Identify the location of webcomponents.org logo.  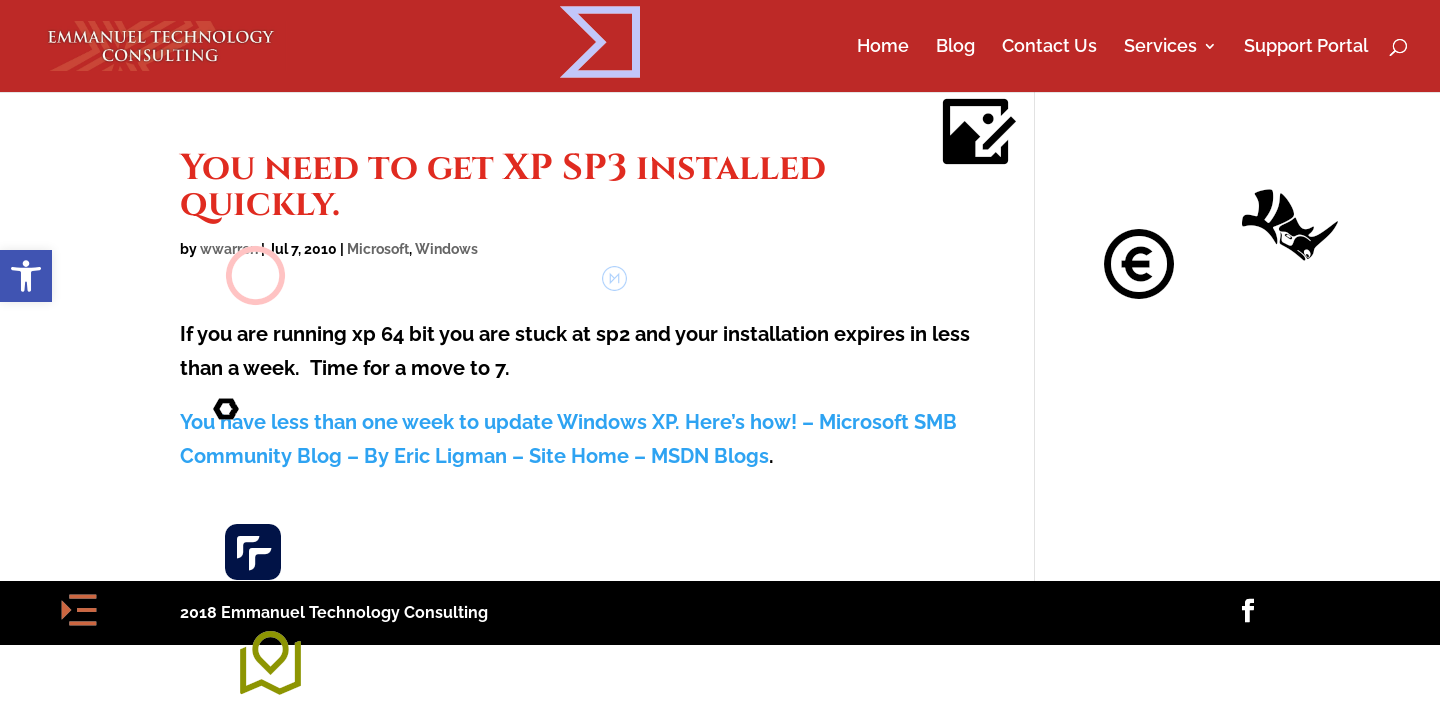
(226, 409).